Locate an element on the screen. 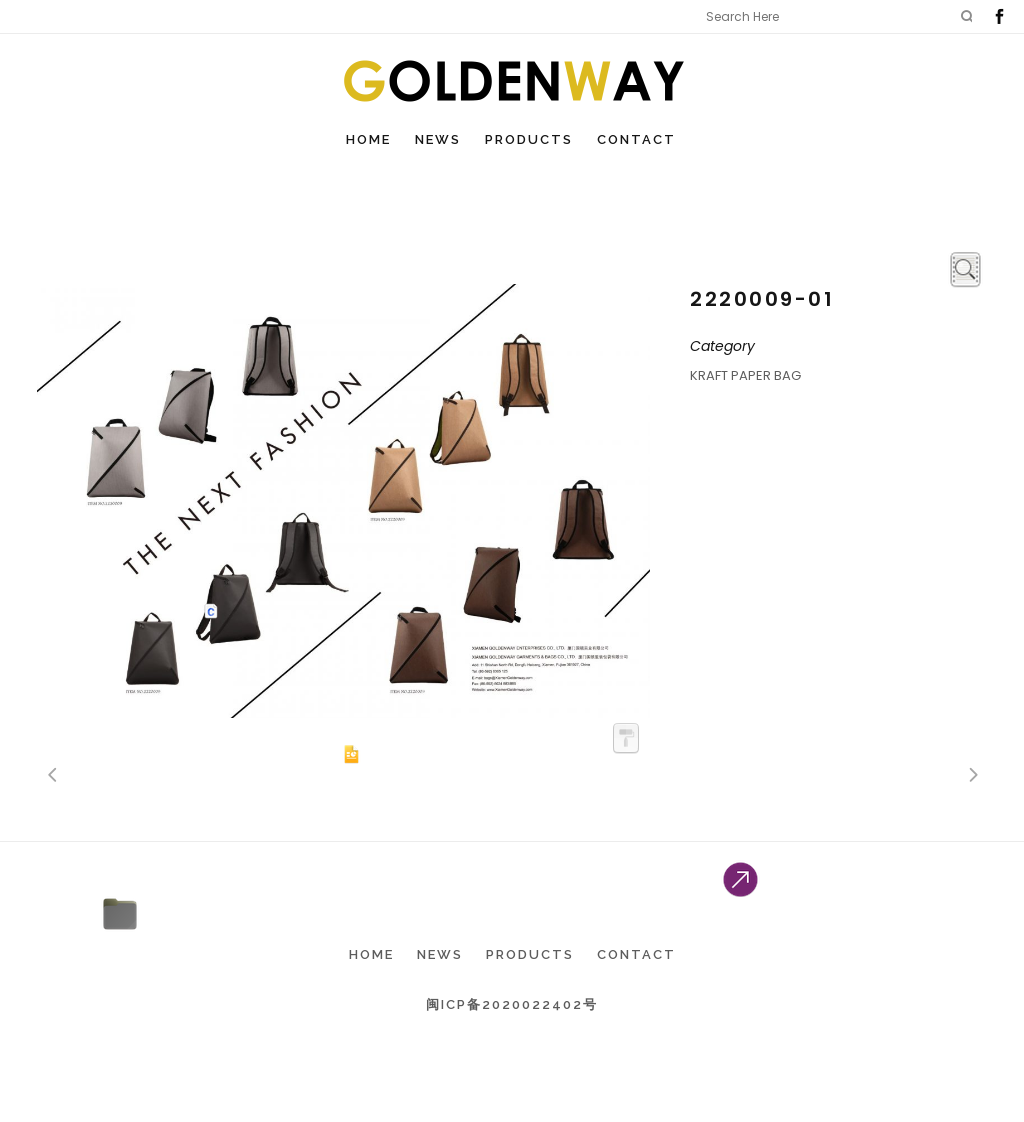  indicates a symbolic link or shortcut to another file is located at coordinates (740, 879).